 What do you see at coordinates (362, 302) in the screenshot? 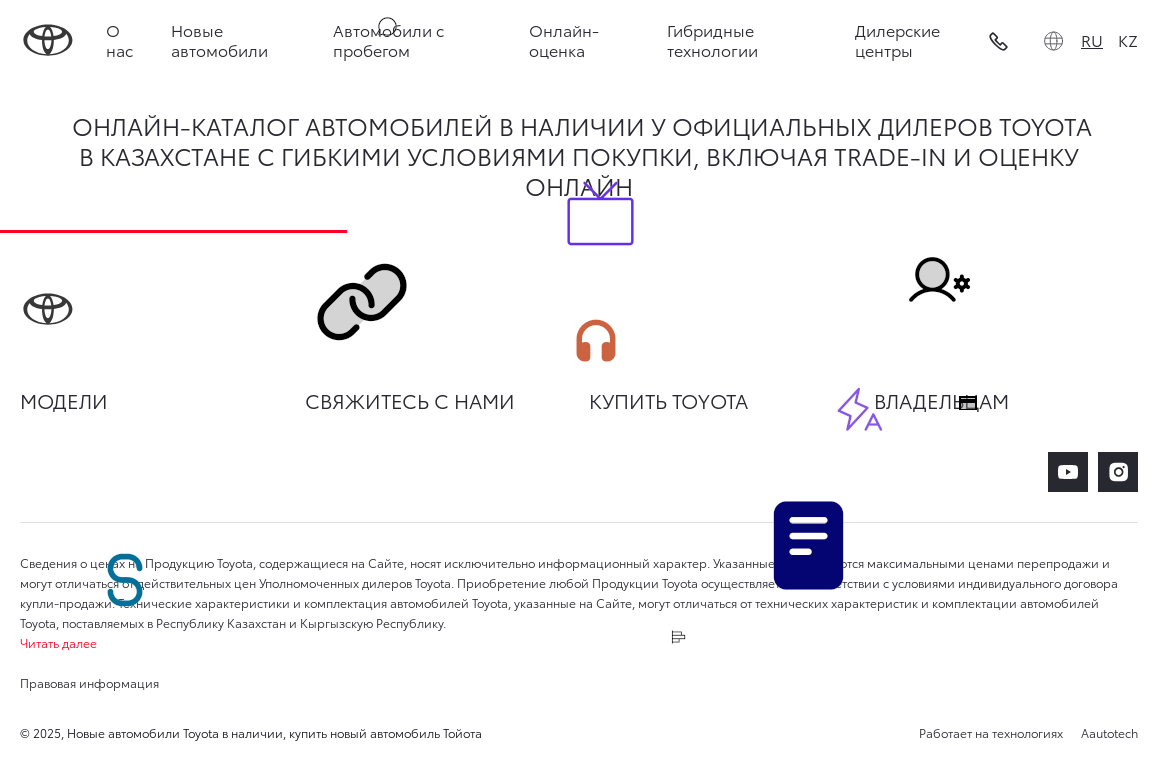
I see `copy or share a link` at bounding box center [362, 302].